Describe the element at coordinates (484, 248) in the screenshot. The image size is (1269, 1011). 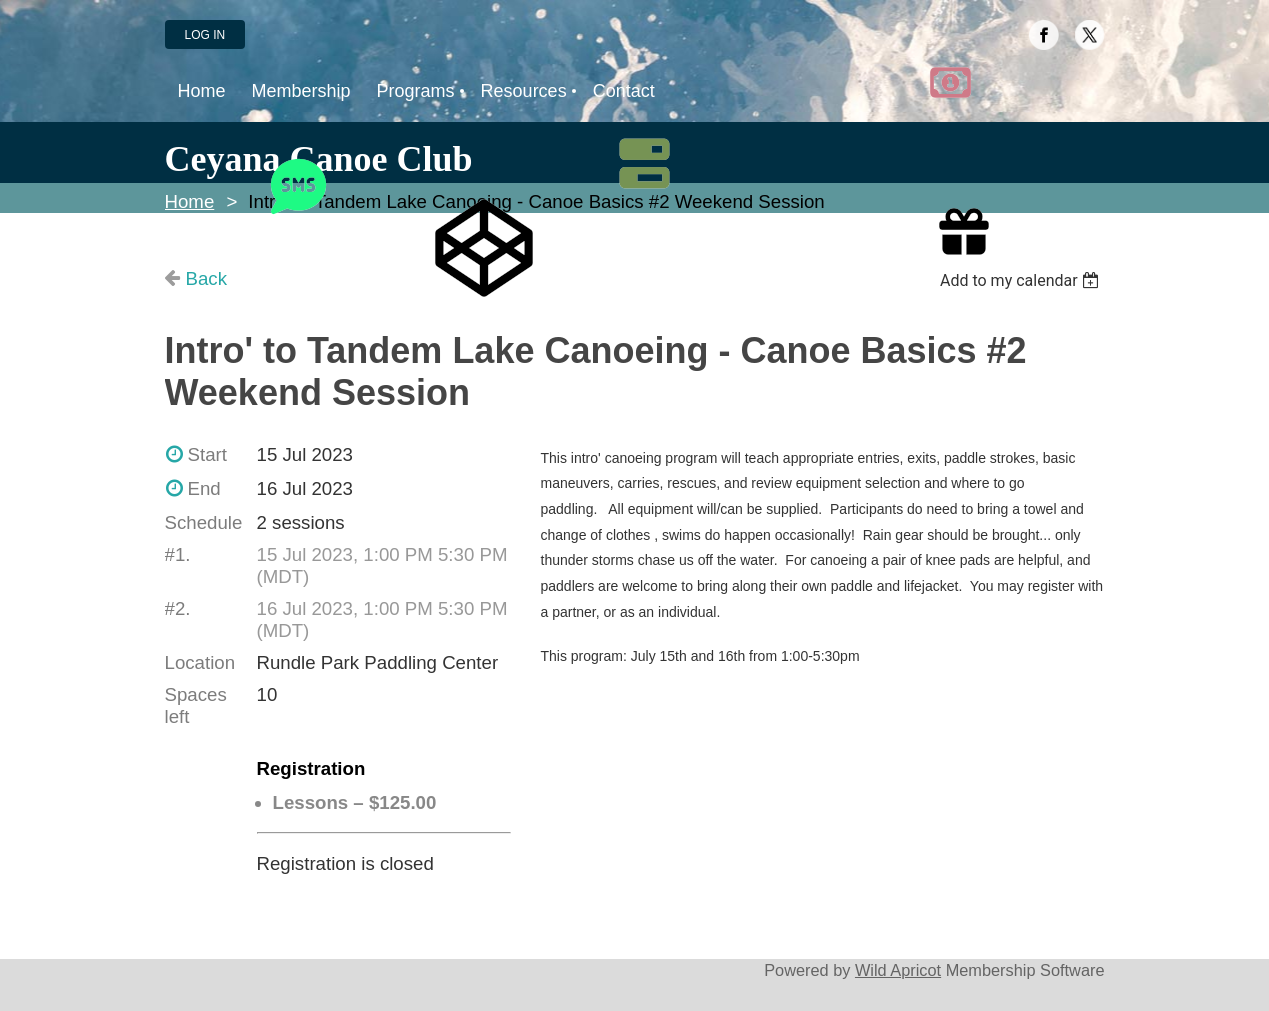
I see `codepen logo` at that location.